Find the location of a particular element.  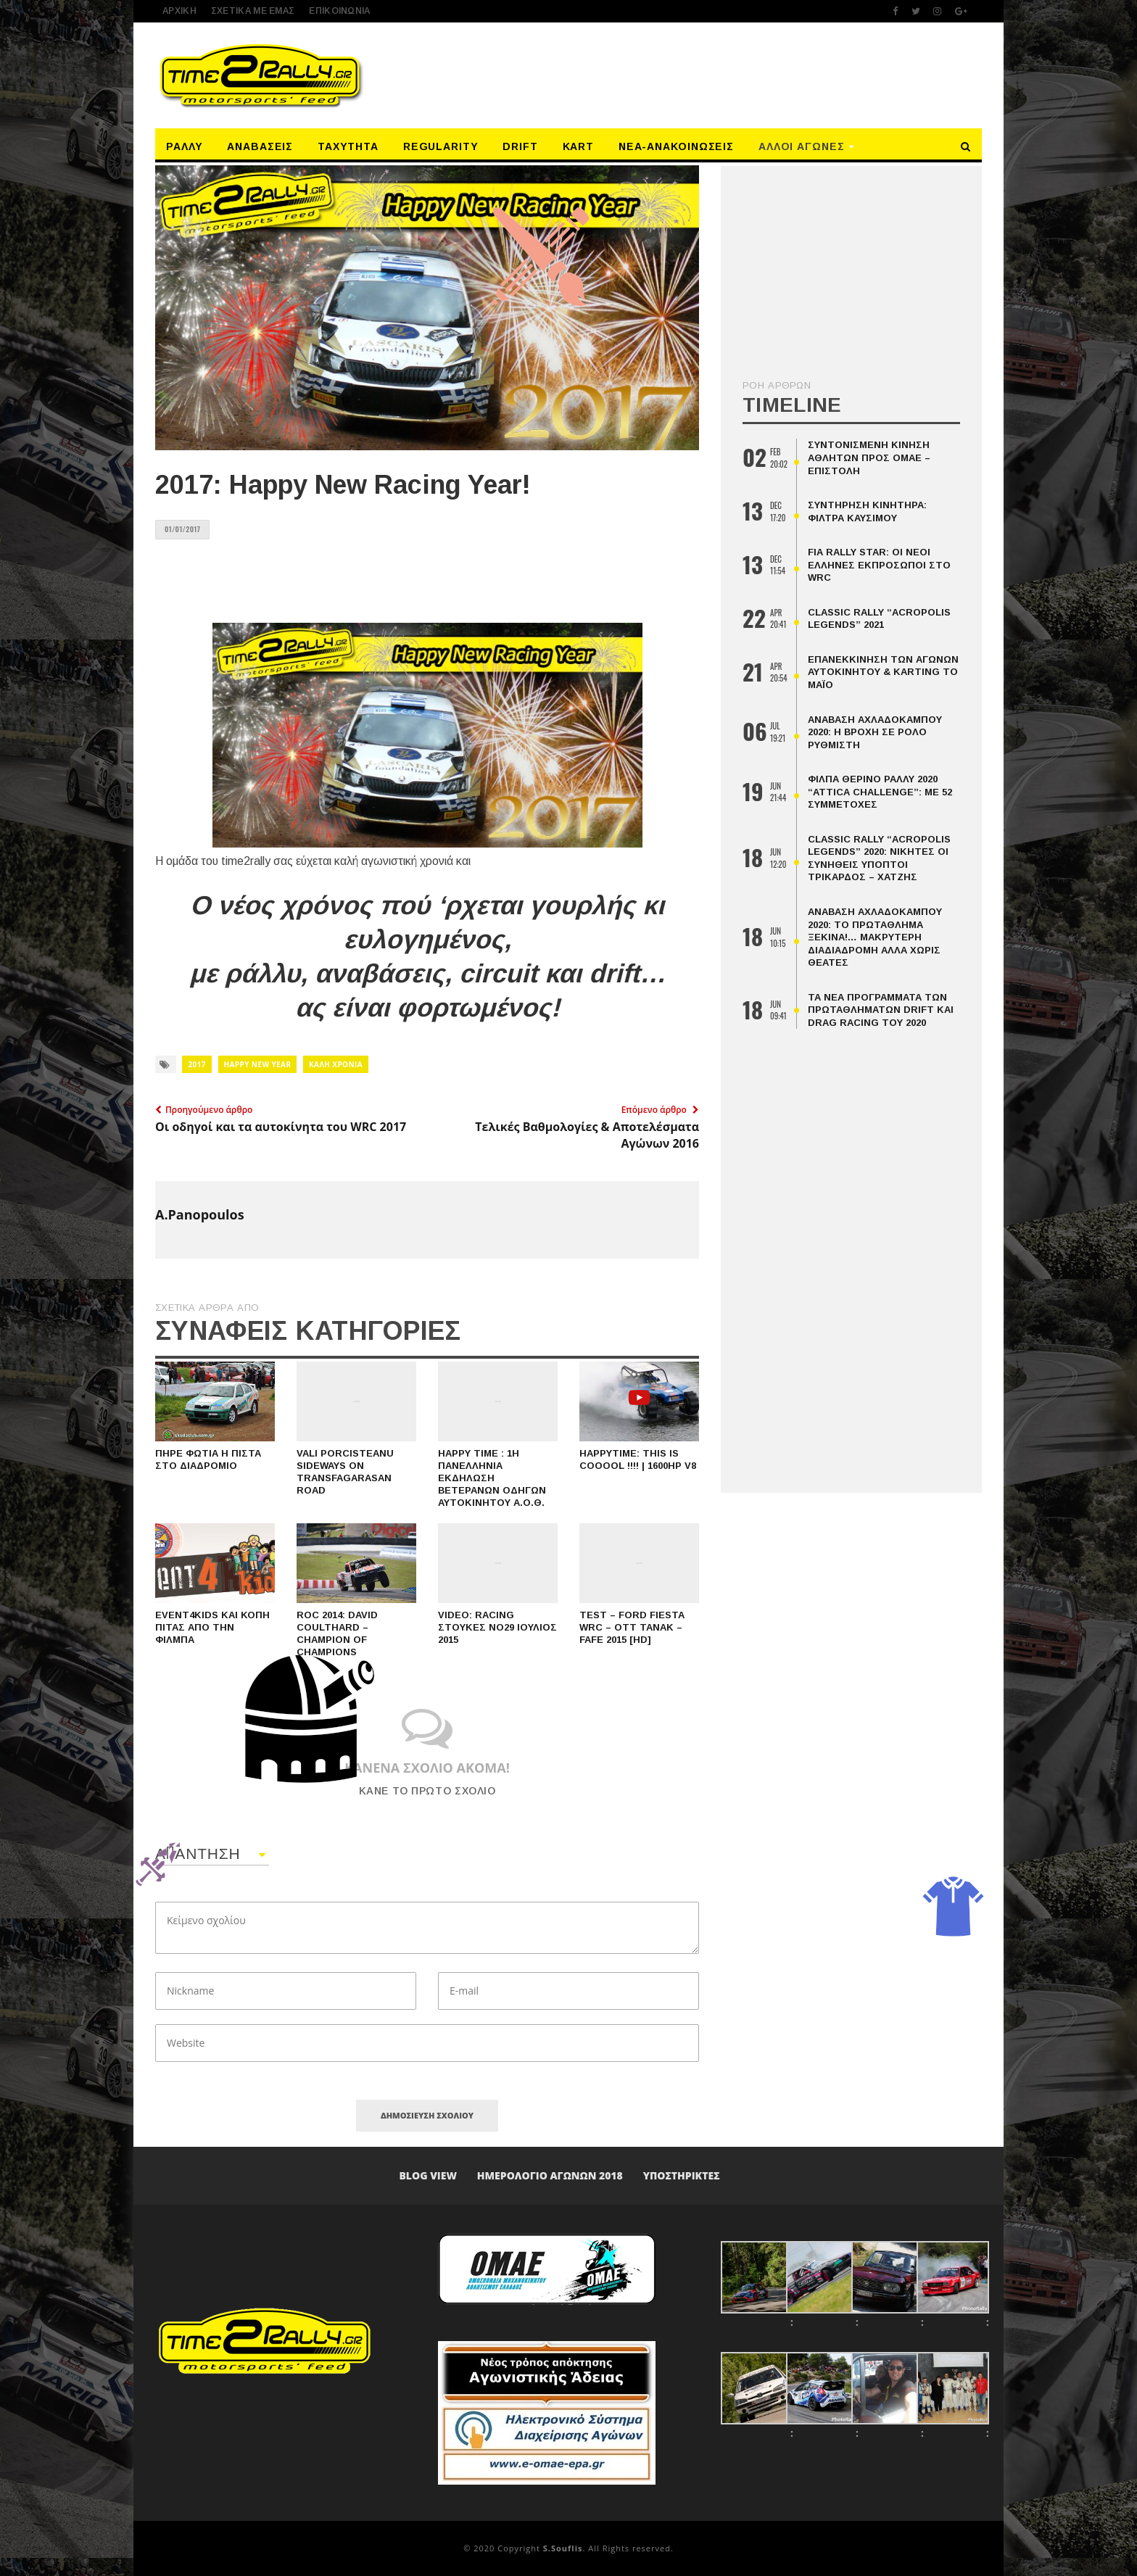

indicates a broken or destroyed weapon is located at coordinates (157, 1865).